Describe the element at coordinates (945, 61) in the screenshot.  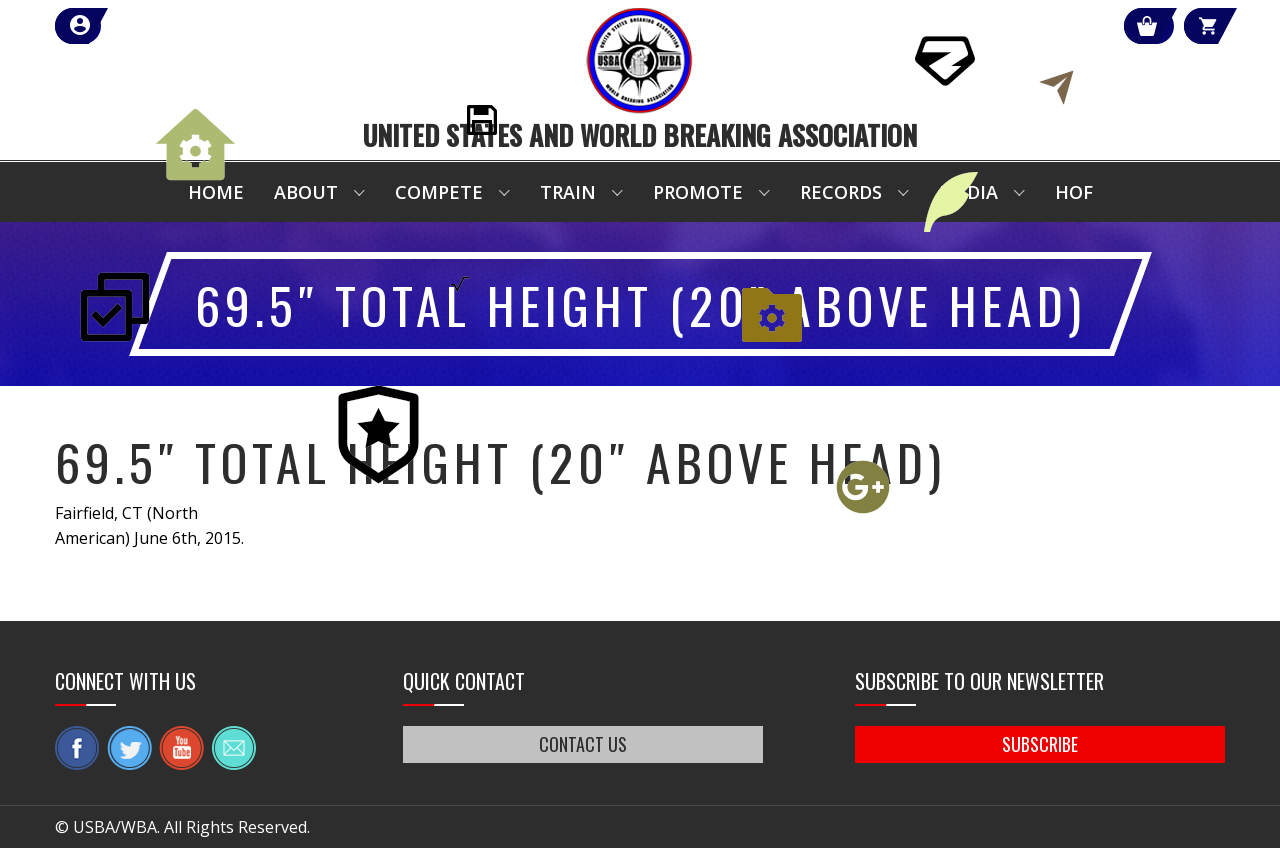
I see `zod typescript validation library logo` at that location.